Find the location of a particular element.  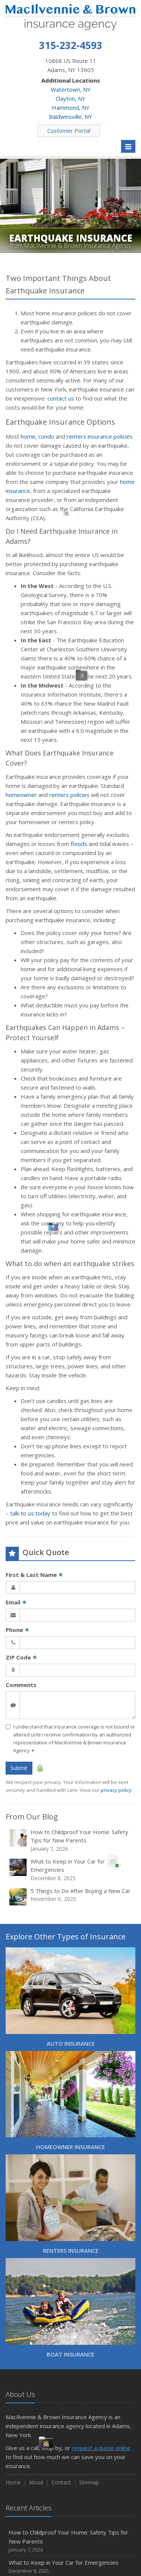

create a new document is located at coordinates (113, 1861).